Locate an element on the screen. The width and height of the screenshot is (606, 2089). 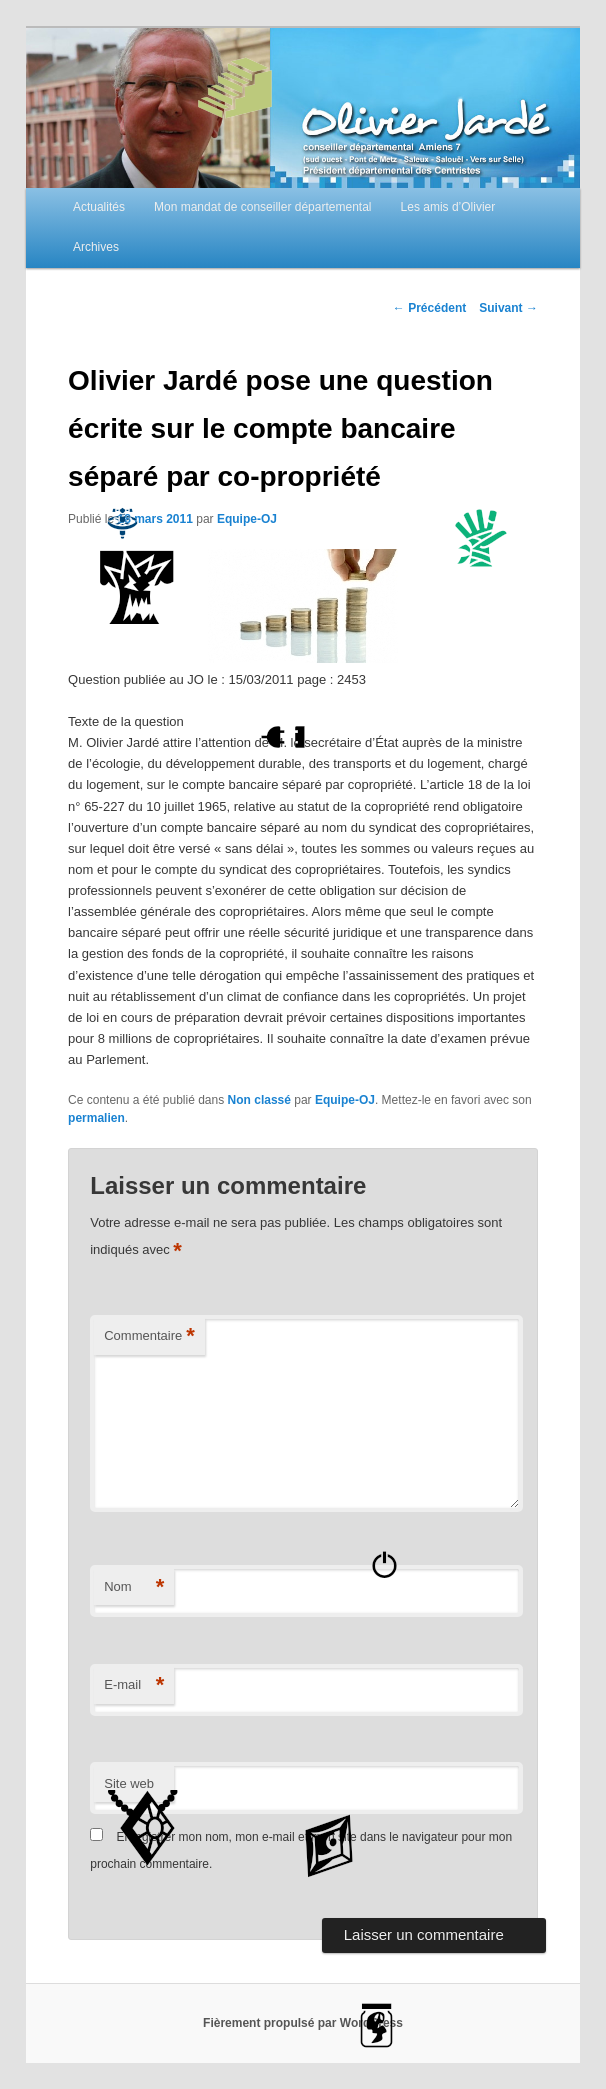
turn device on or off is located at coordinates (384, 1564).